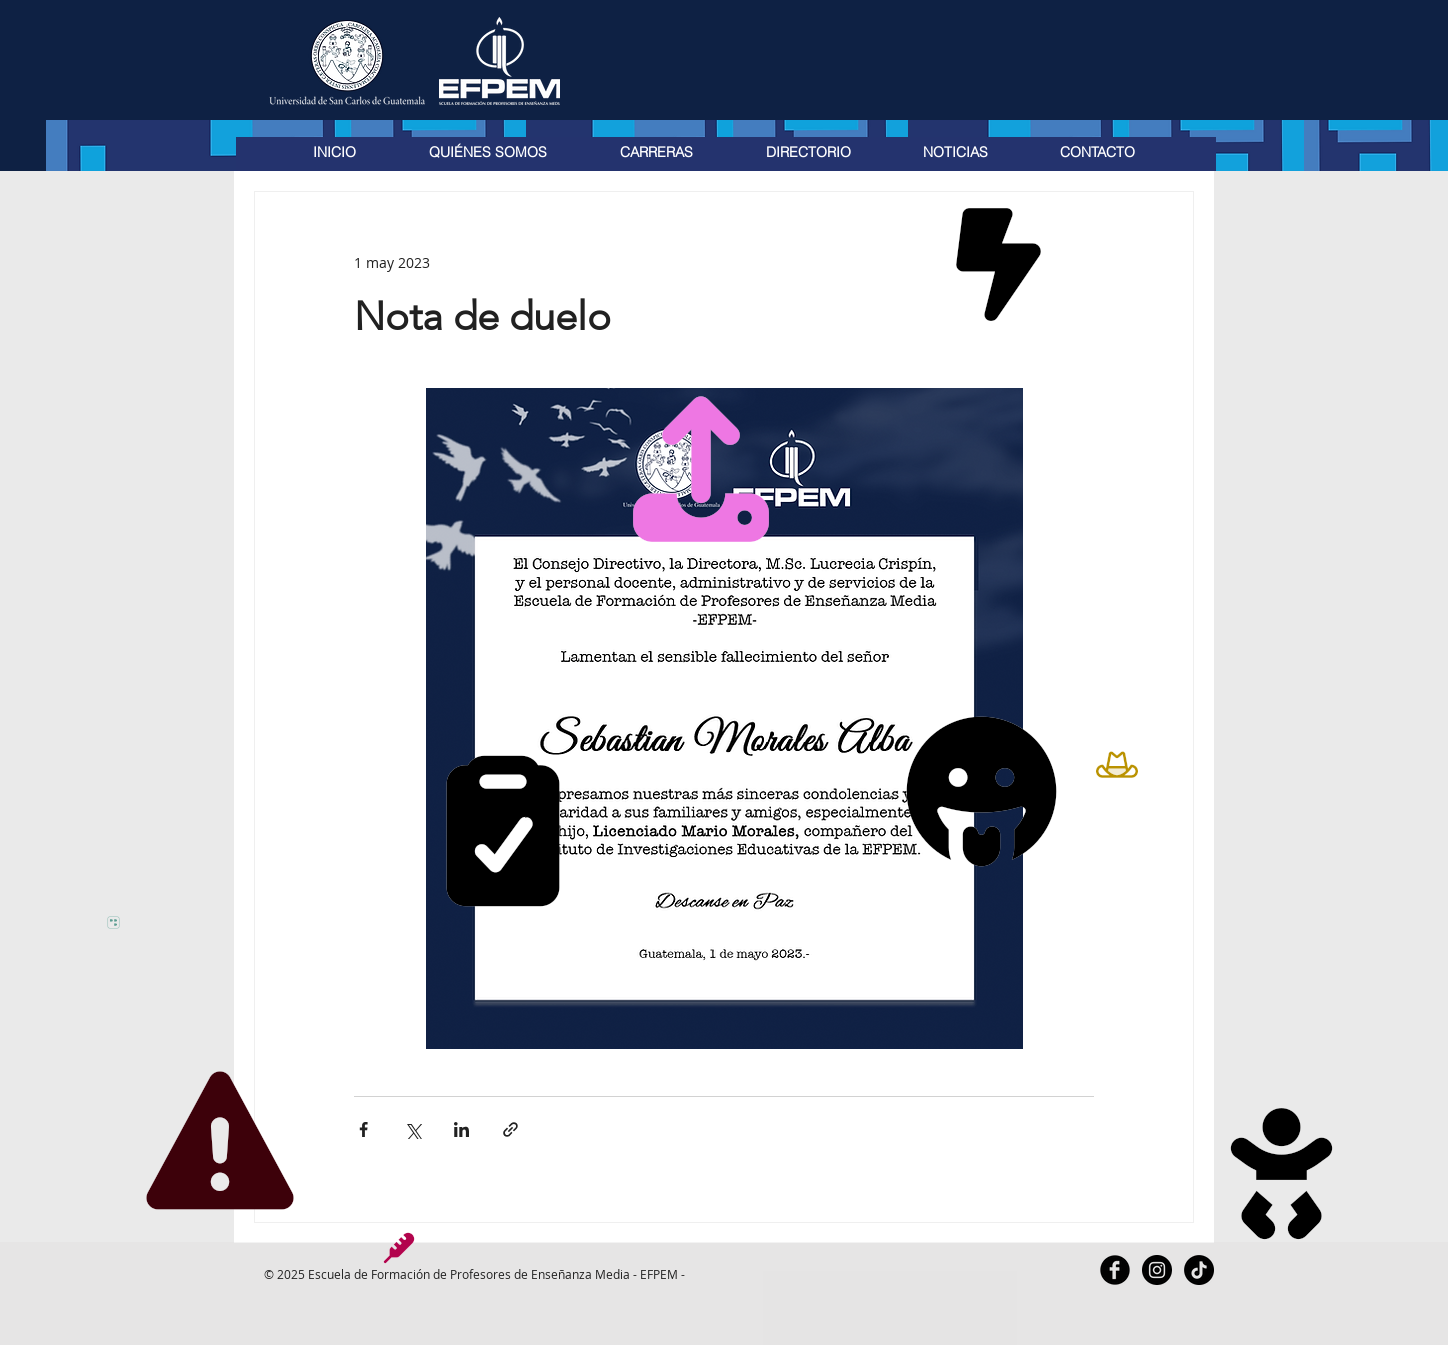  Describe the element at coordinates (1281, 1171) in the screenshot. I see `access baby or infant-related features` at that location.